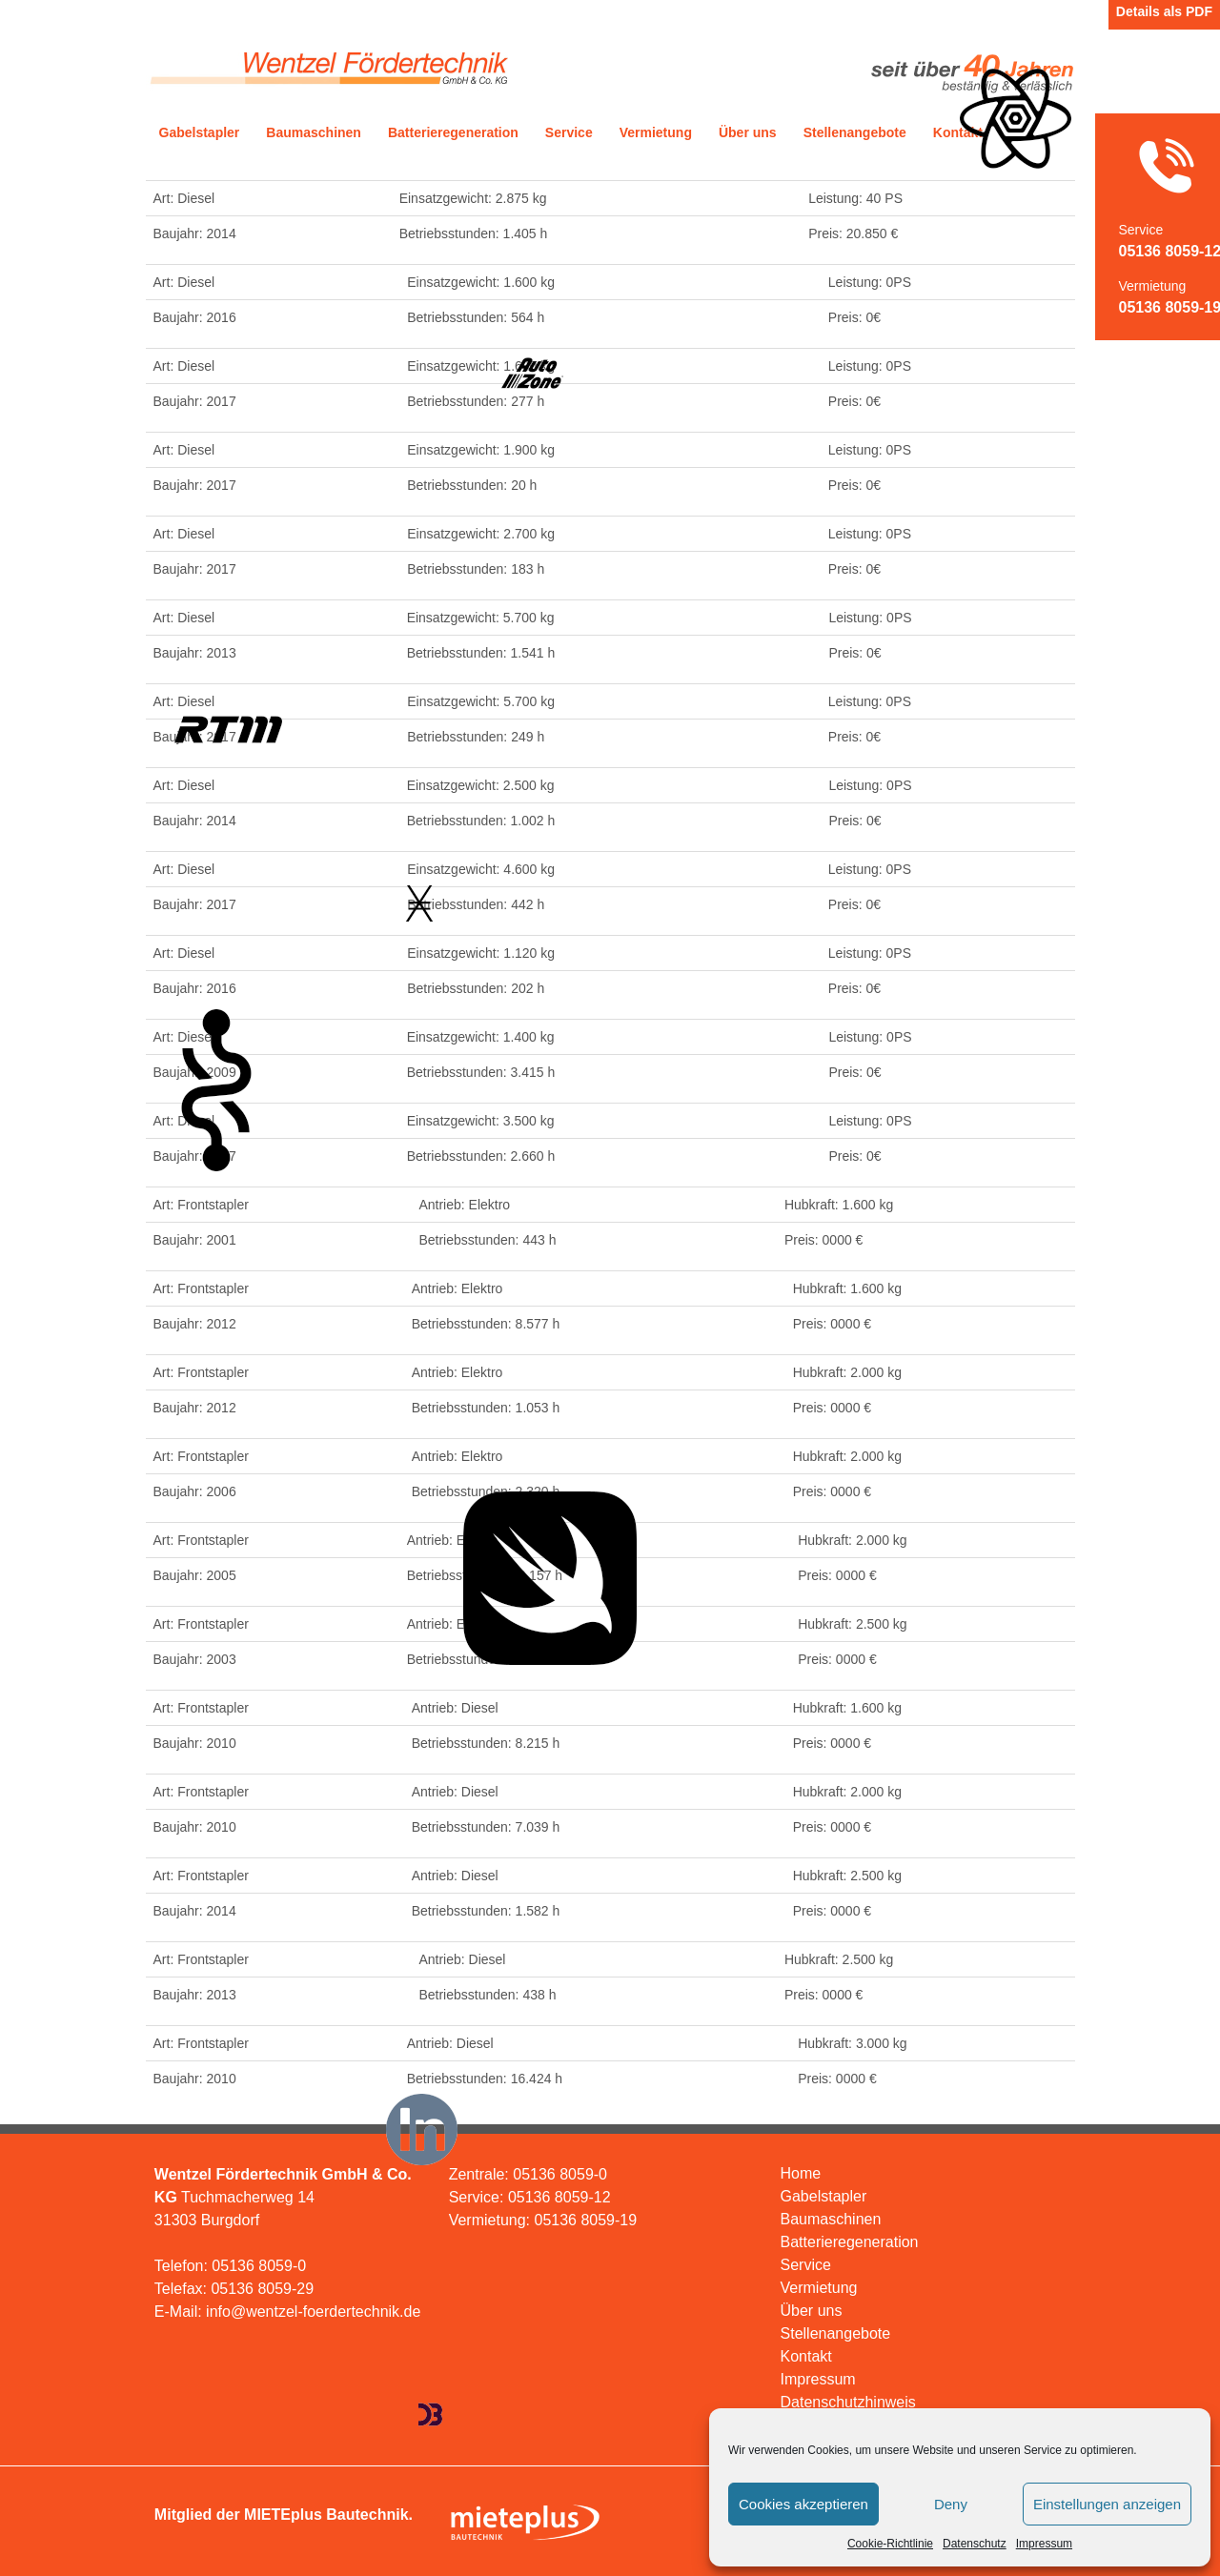  What do you see at coordinates (216, 1090) in the screenshot?
I see `recoil state management library logo` at bounding box center [216, 1090].